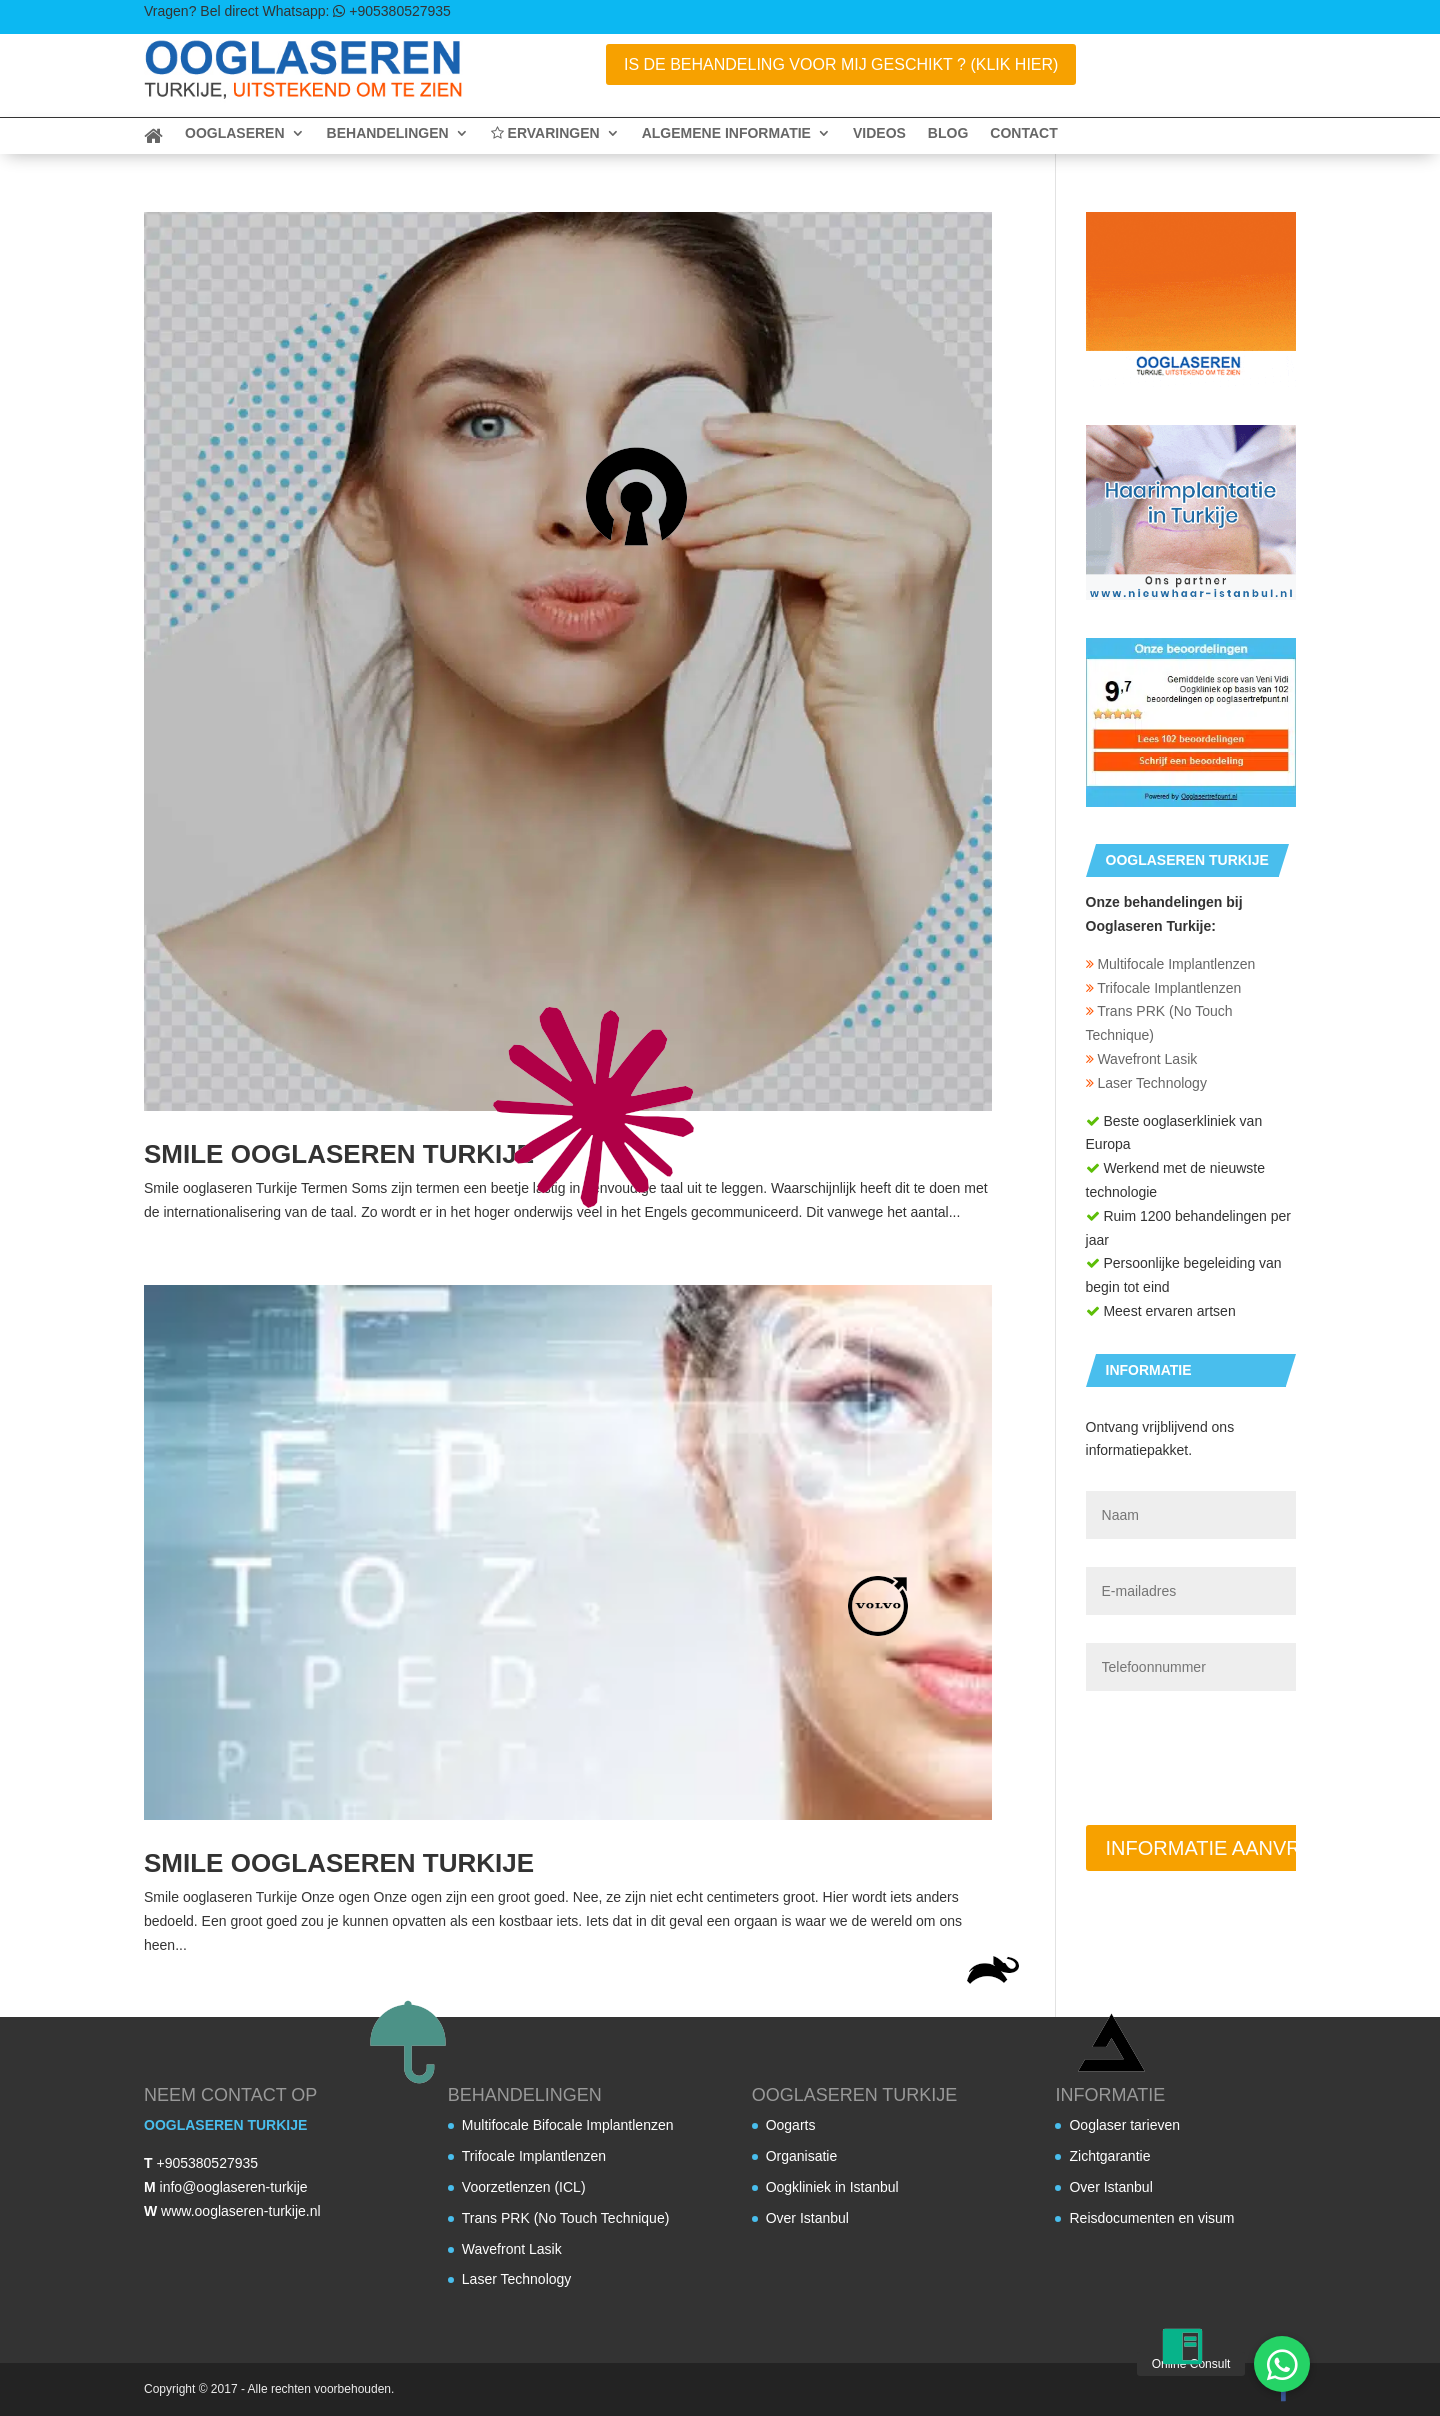  Describe the element at coordinates (1182, 2346) in the screenshot. I see `open reading mode or e-reader` at that location.